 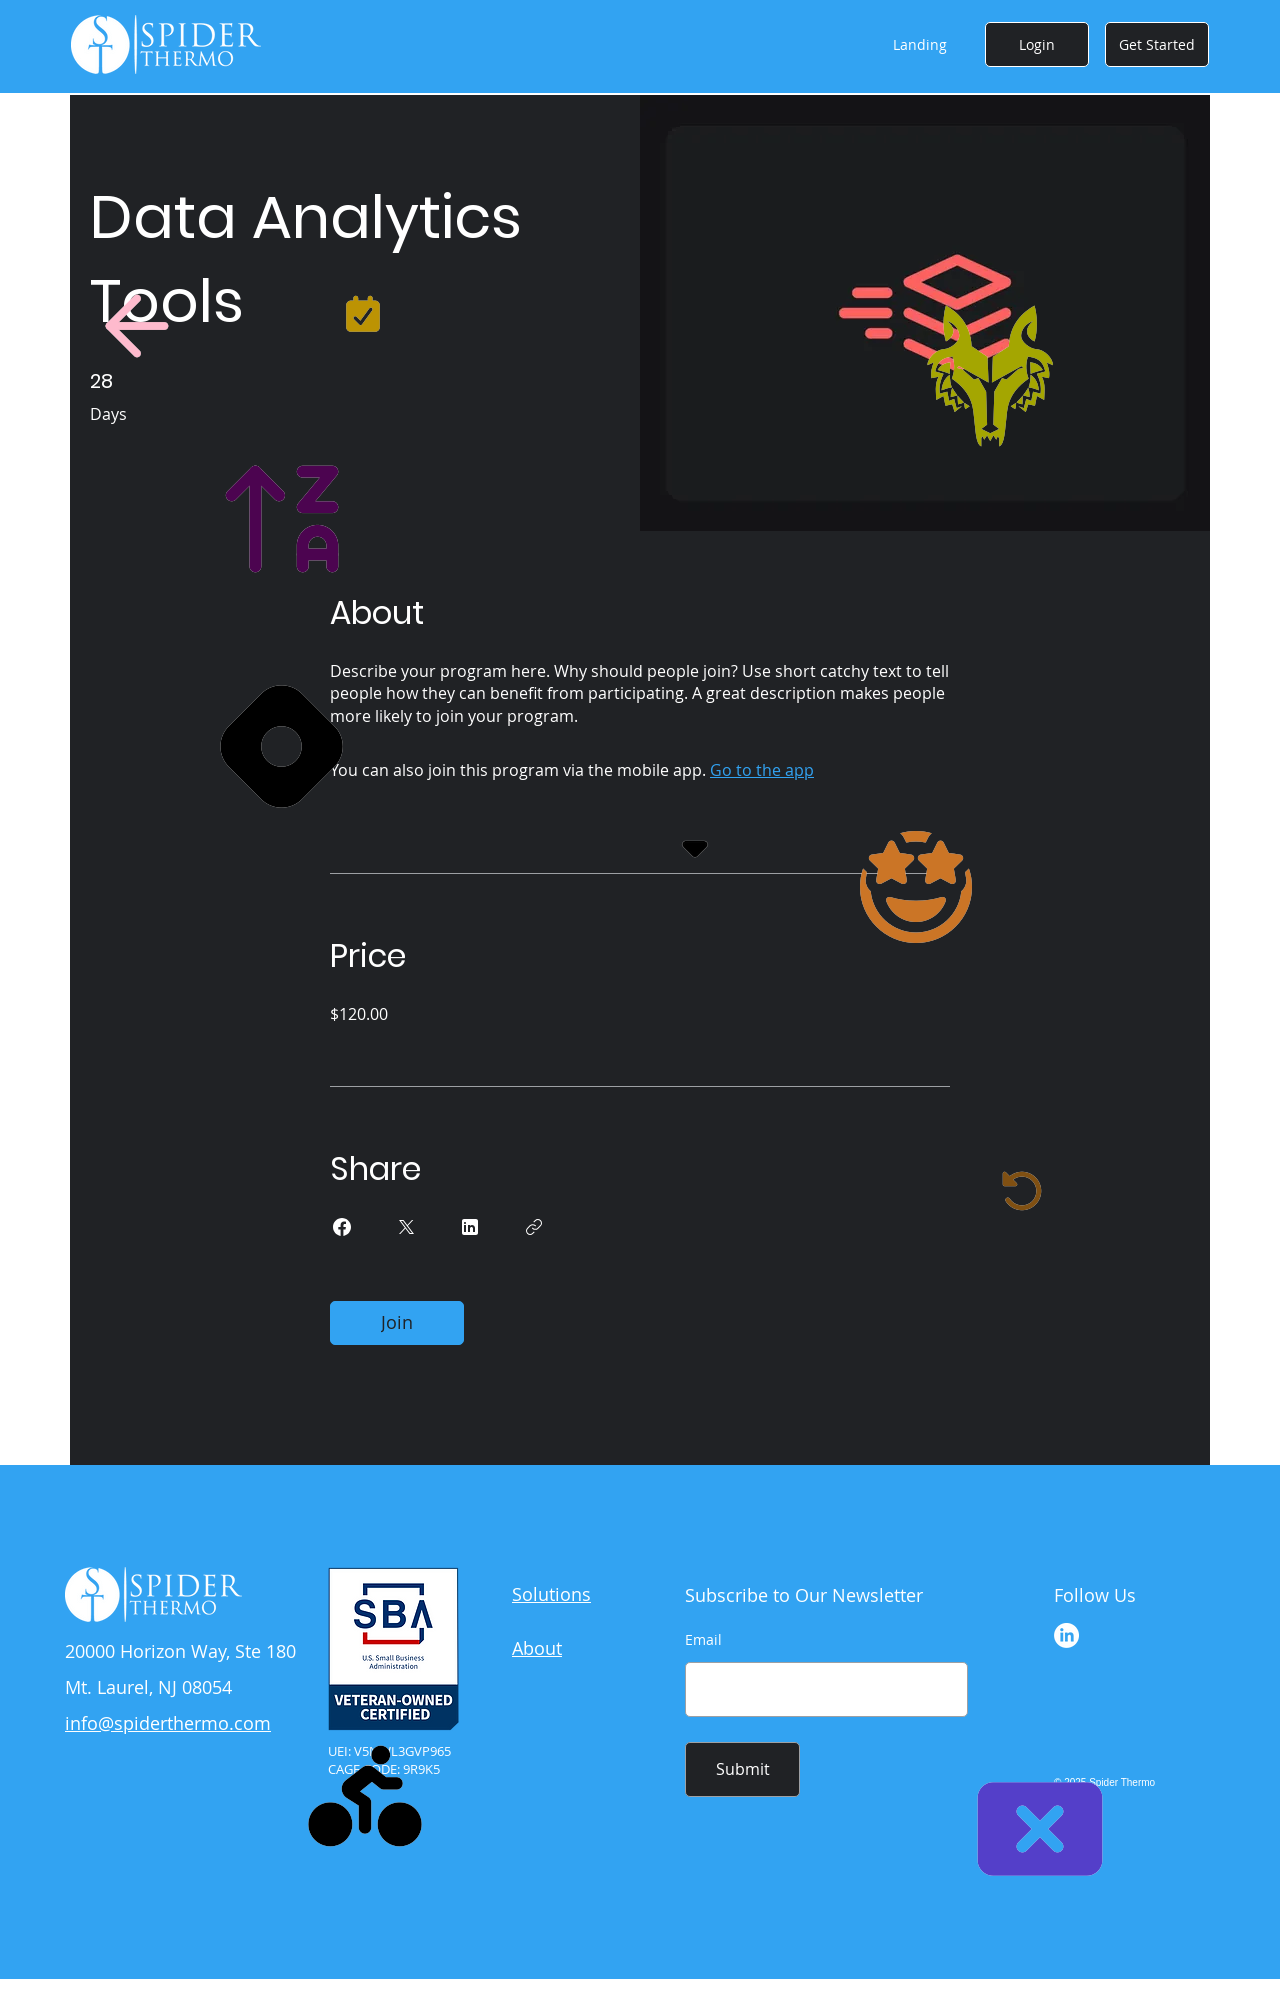 What do you see at coordinates (363, 315) in the screenshot?
I see `confirm or schedule an appointment` at bounding box center [363, 315].